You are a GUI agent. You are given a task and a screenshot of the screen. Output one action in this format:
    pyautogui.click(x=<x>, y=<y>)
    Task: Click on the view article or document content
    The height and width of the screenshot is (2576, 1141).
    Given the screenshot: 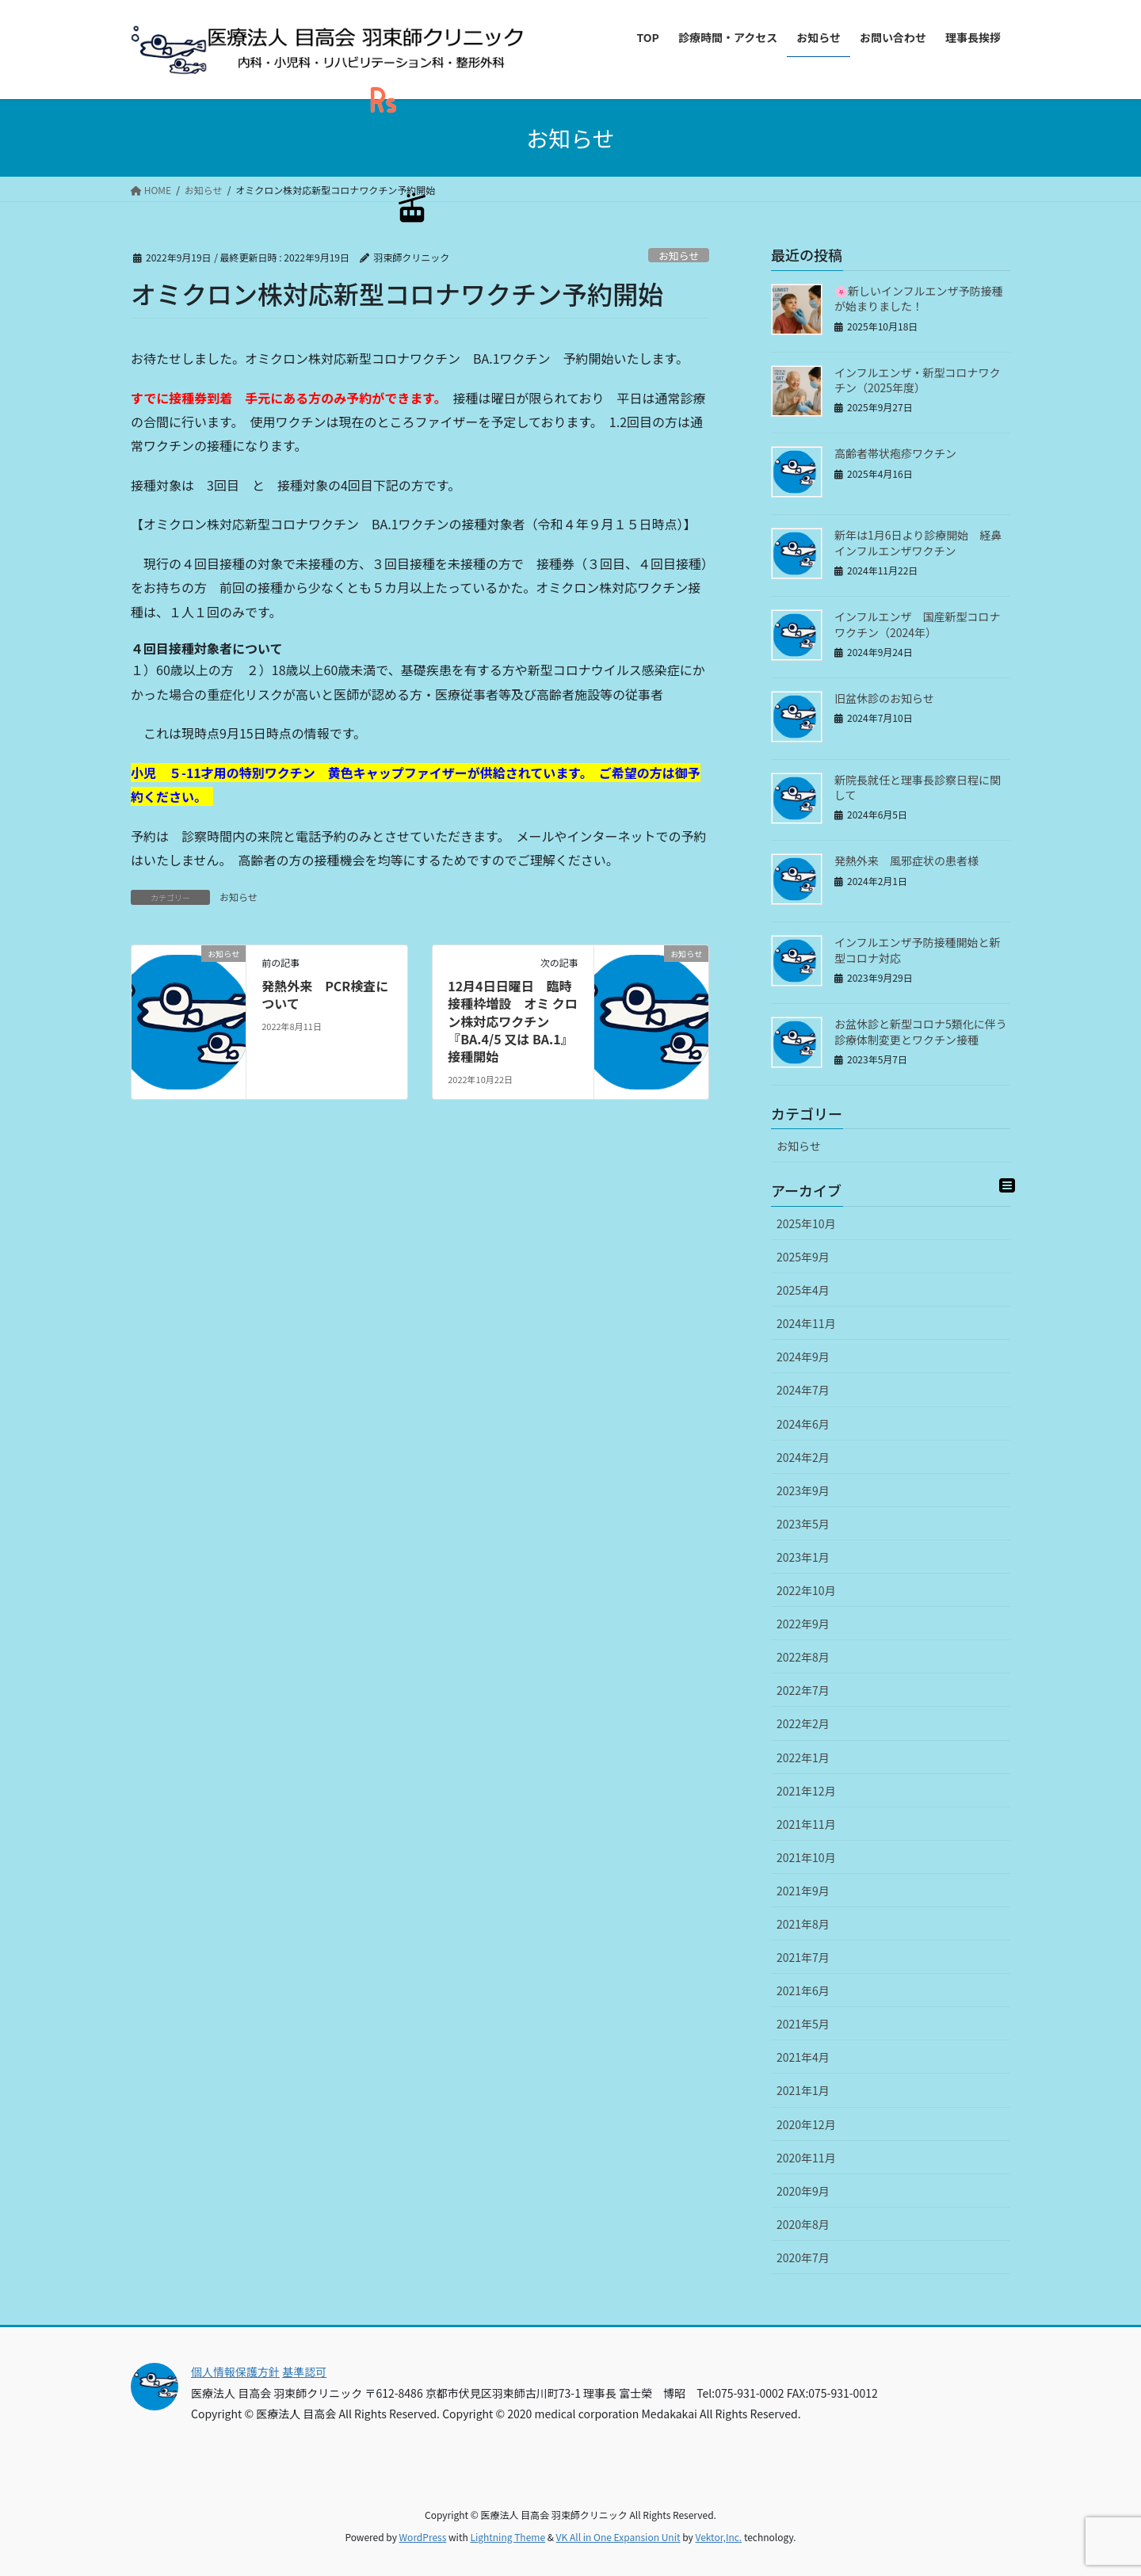 What is the action you would take?
    pyautogui.click(x=1007, y=1185)
    